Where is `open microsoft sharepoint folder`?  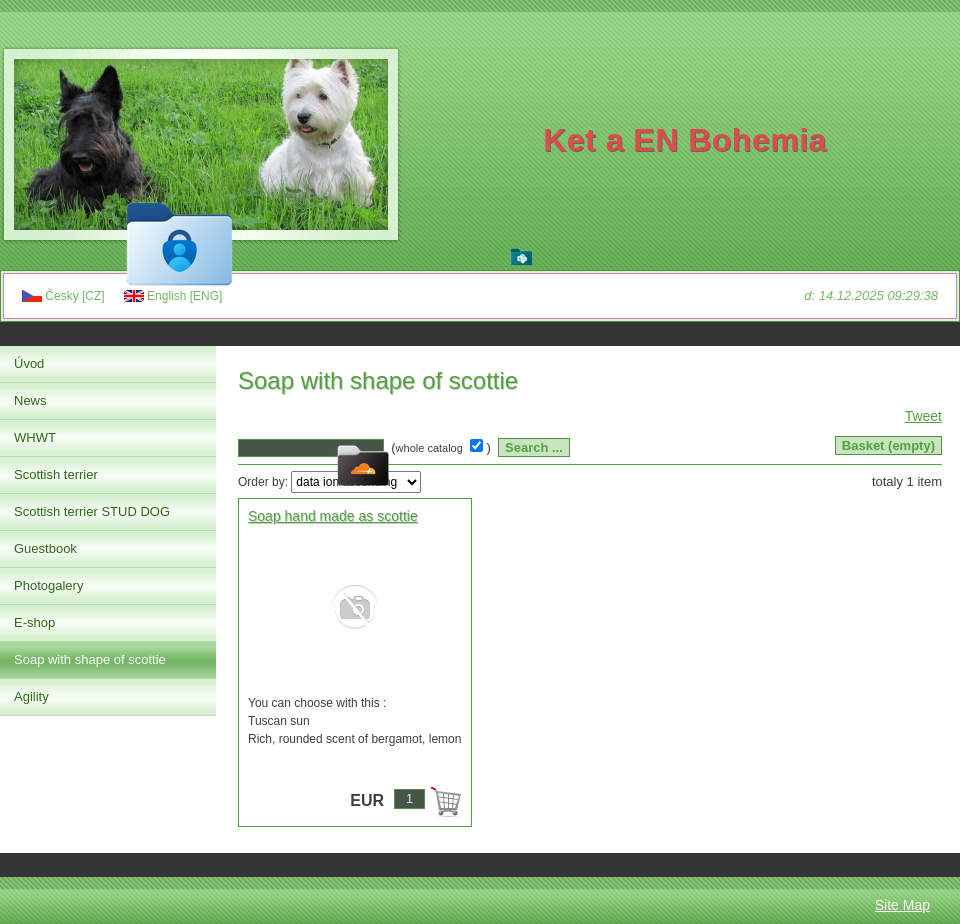 open microsoft sharepoint folder is located at coordinates (521, 257).